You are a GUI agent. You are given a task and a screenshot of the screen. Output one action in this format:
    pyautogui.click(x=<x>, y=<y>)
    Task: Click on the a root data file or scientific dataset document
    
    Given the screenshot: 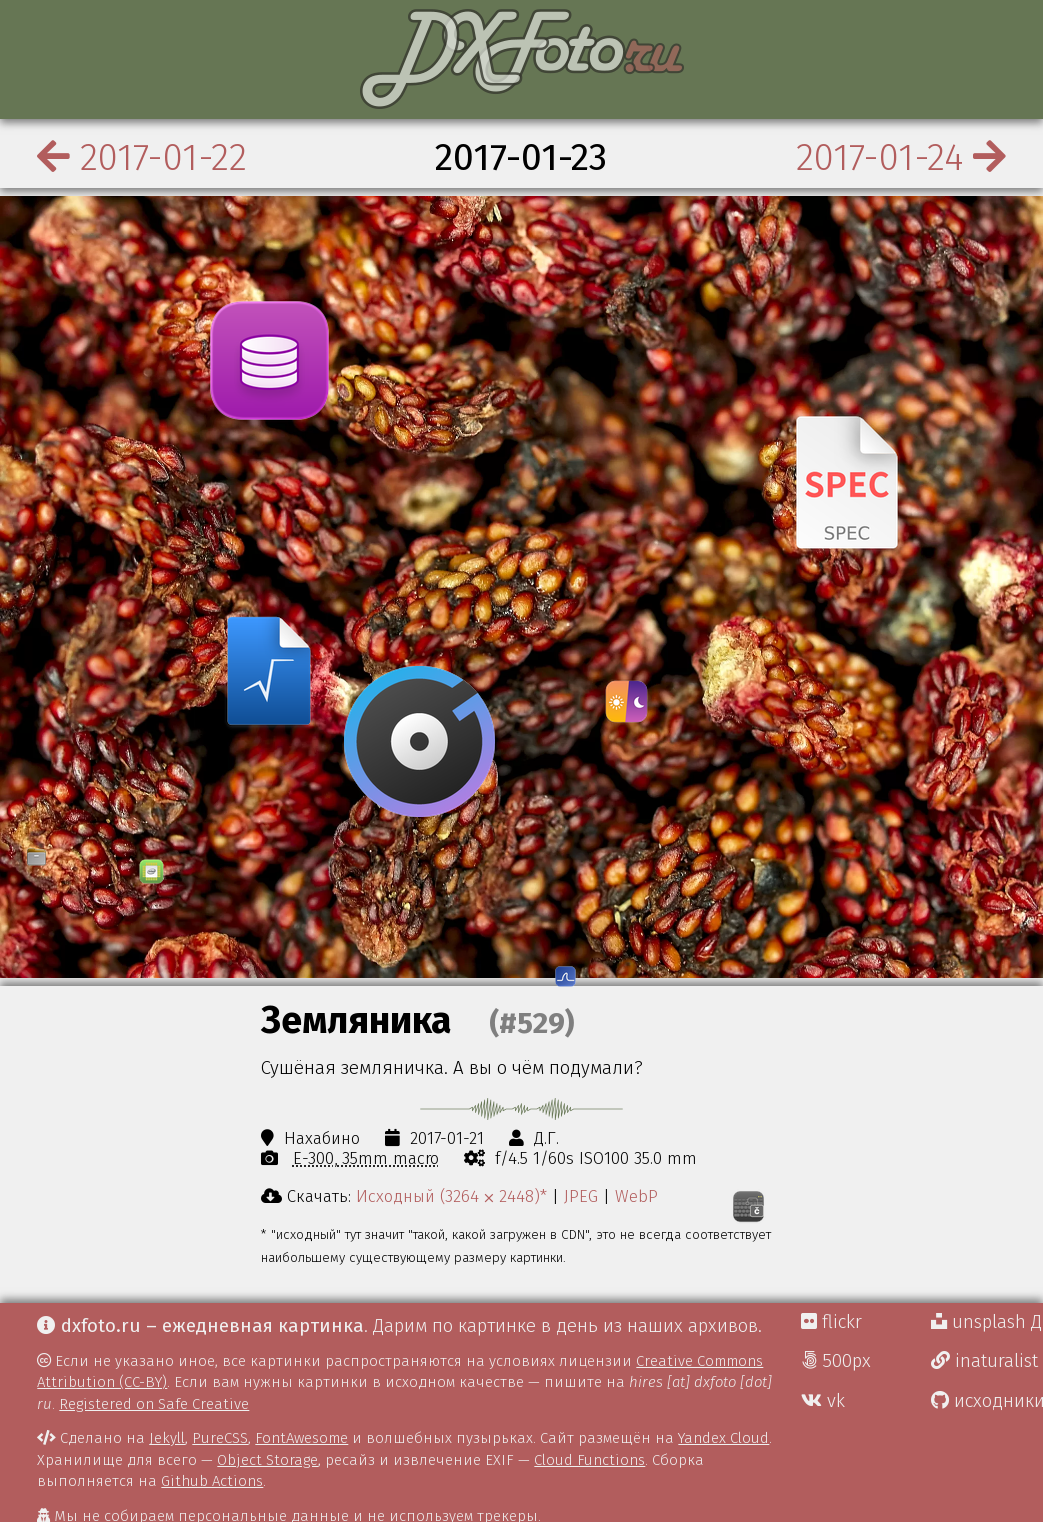 What is the action you would take?
    pyautogui.click(x=269, y=673)
    